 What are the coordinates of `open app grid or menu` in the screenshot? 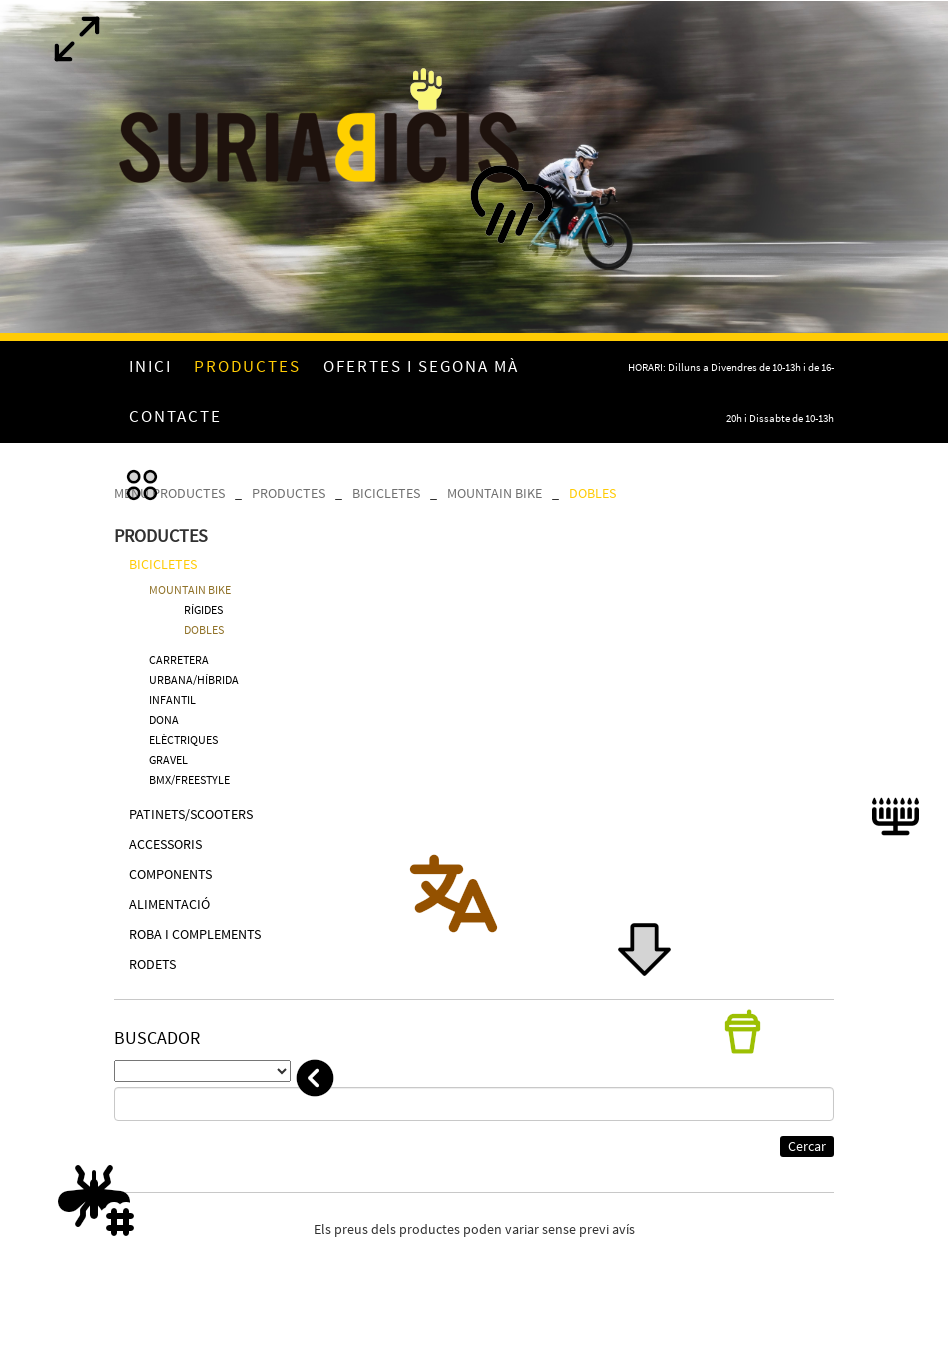 It's located at (142, 485).